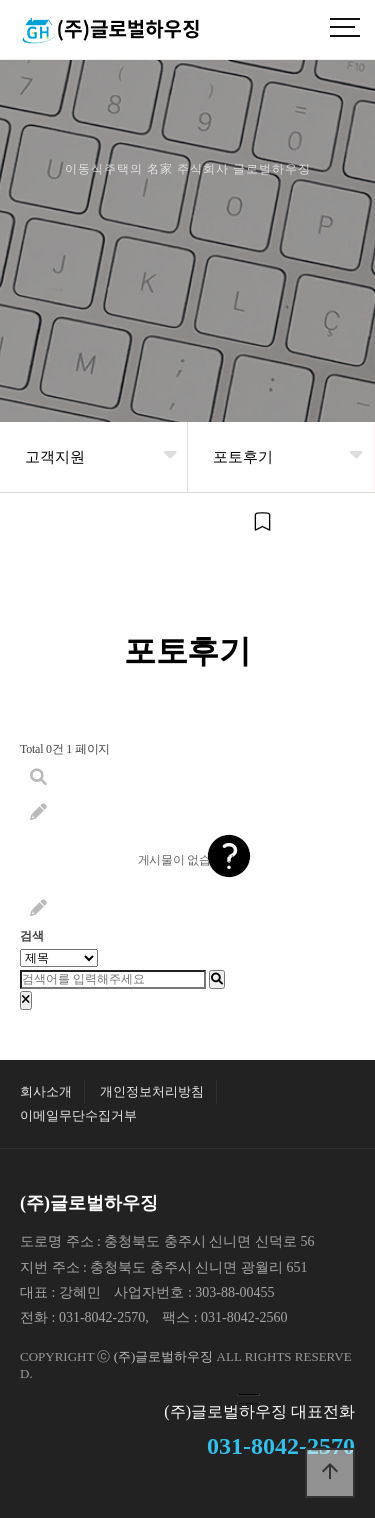 The image size is (375, 1518). I want to click on access help or support, so click(229, 856).